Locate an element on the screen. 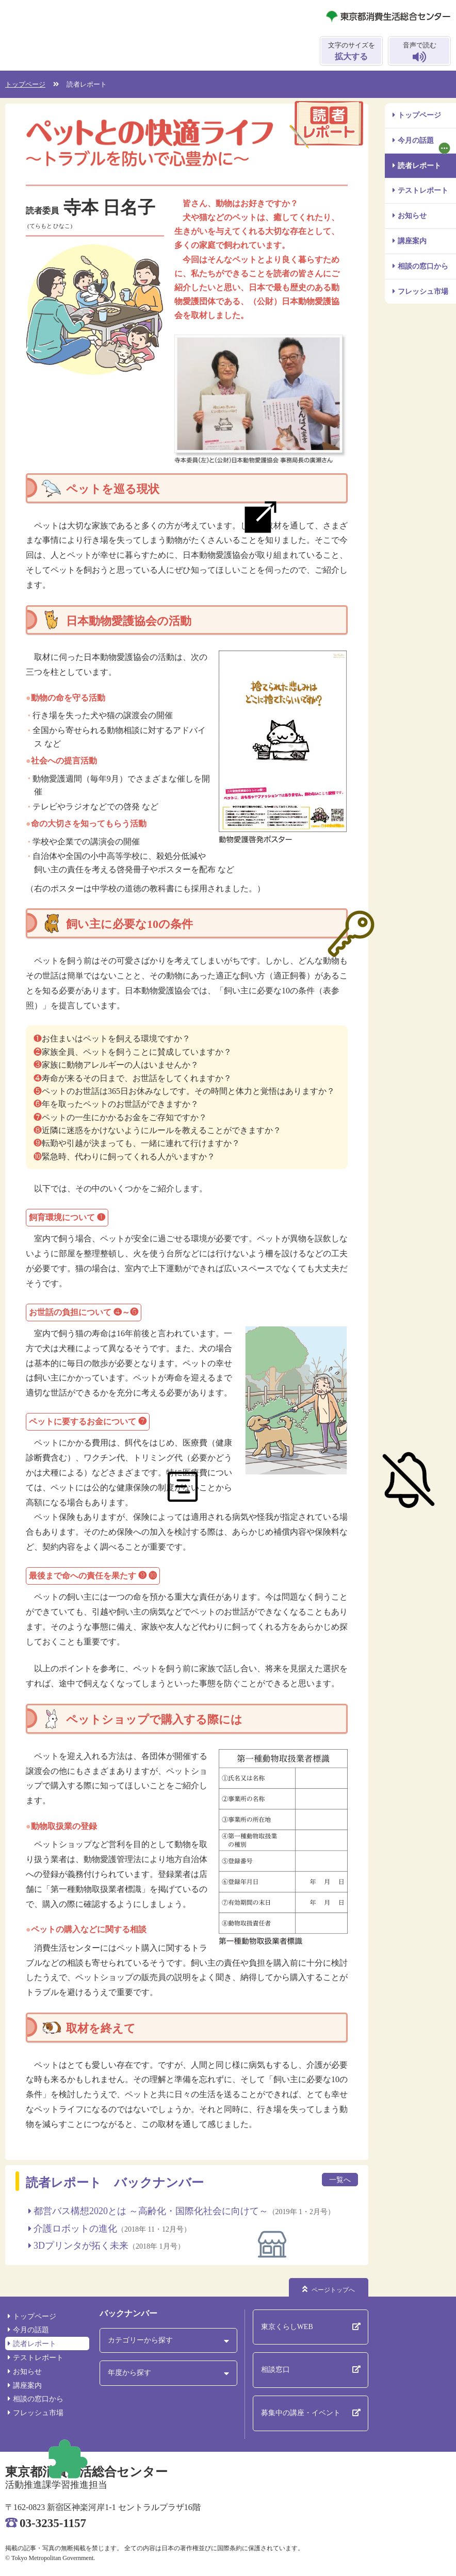 The height and width of the screenshot is (2576, 456). access security or password settings is located at coordinates (351, 934).